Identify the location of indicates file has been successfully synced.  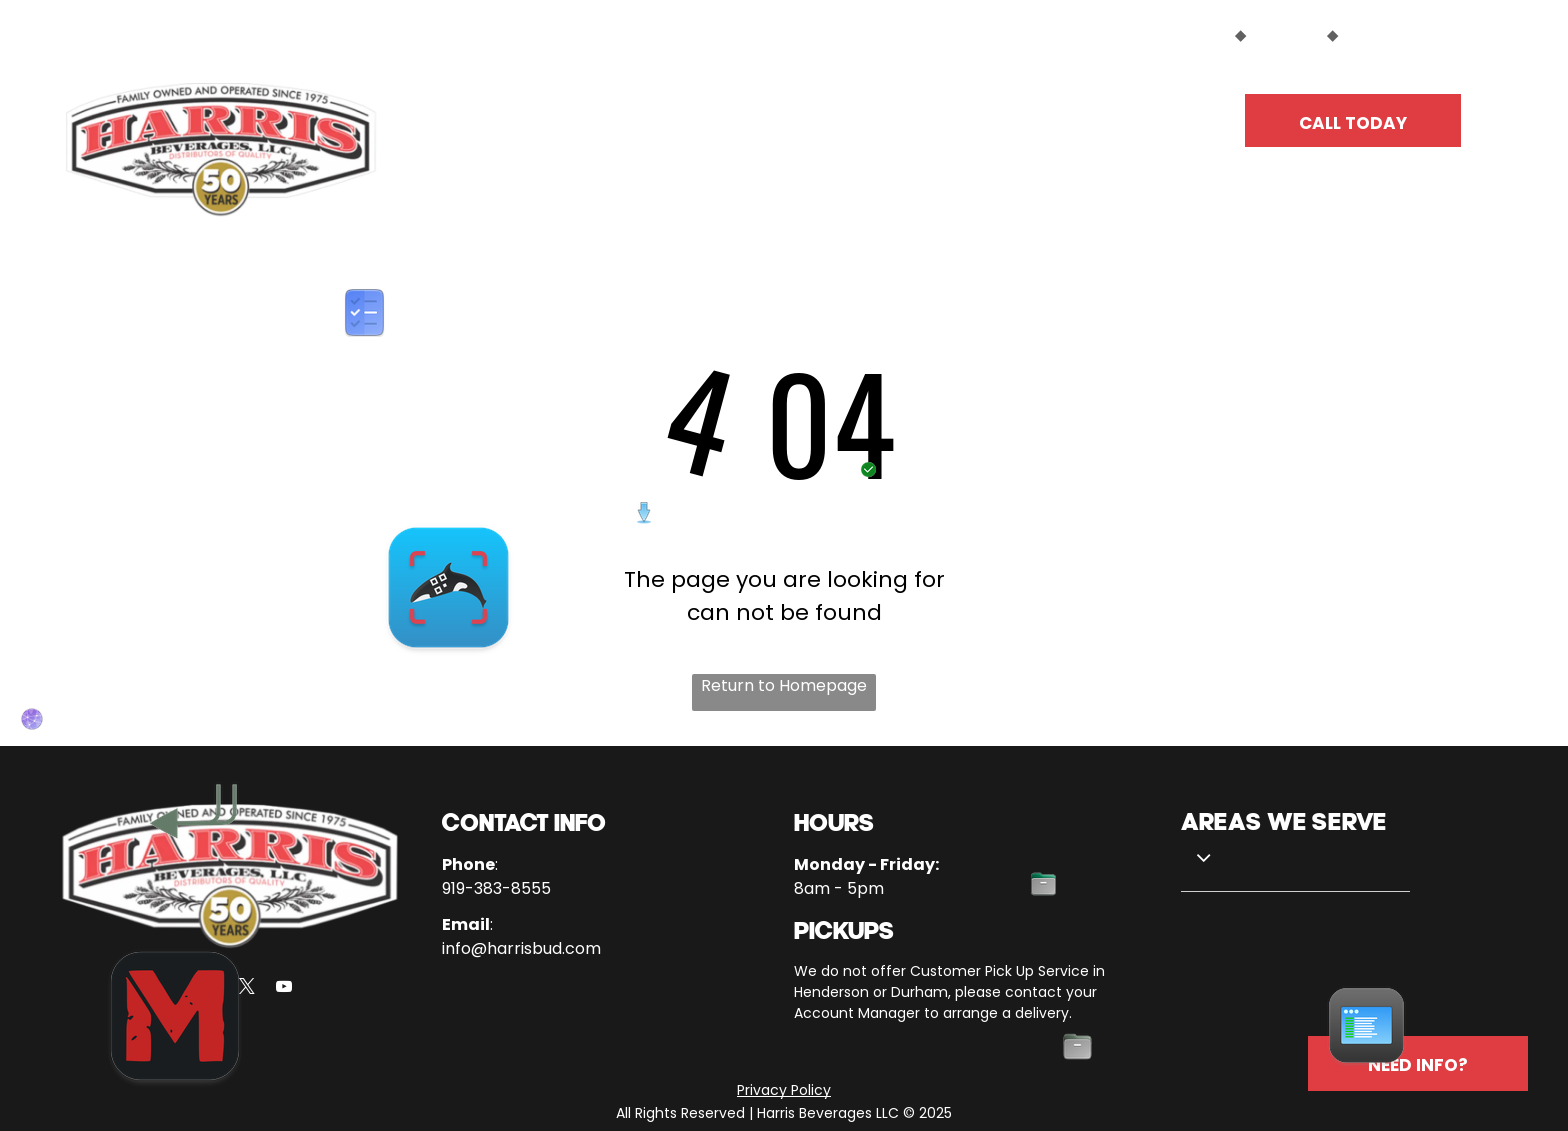
(868, 469).